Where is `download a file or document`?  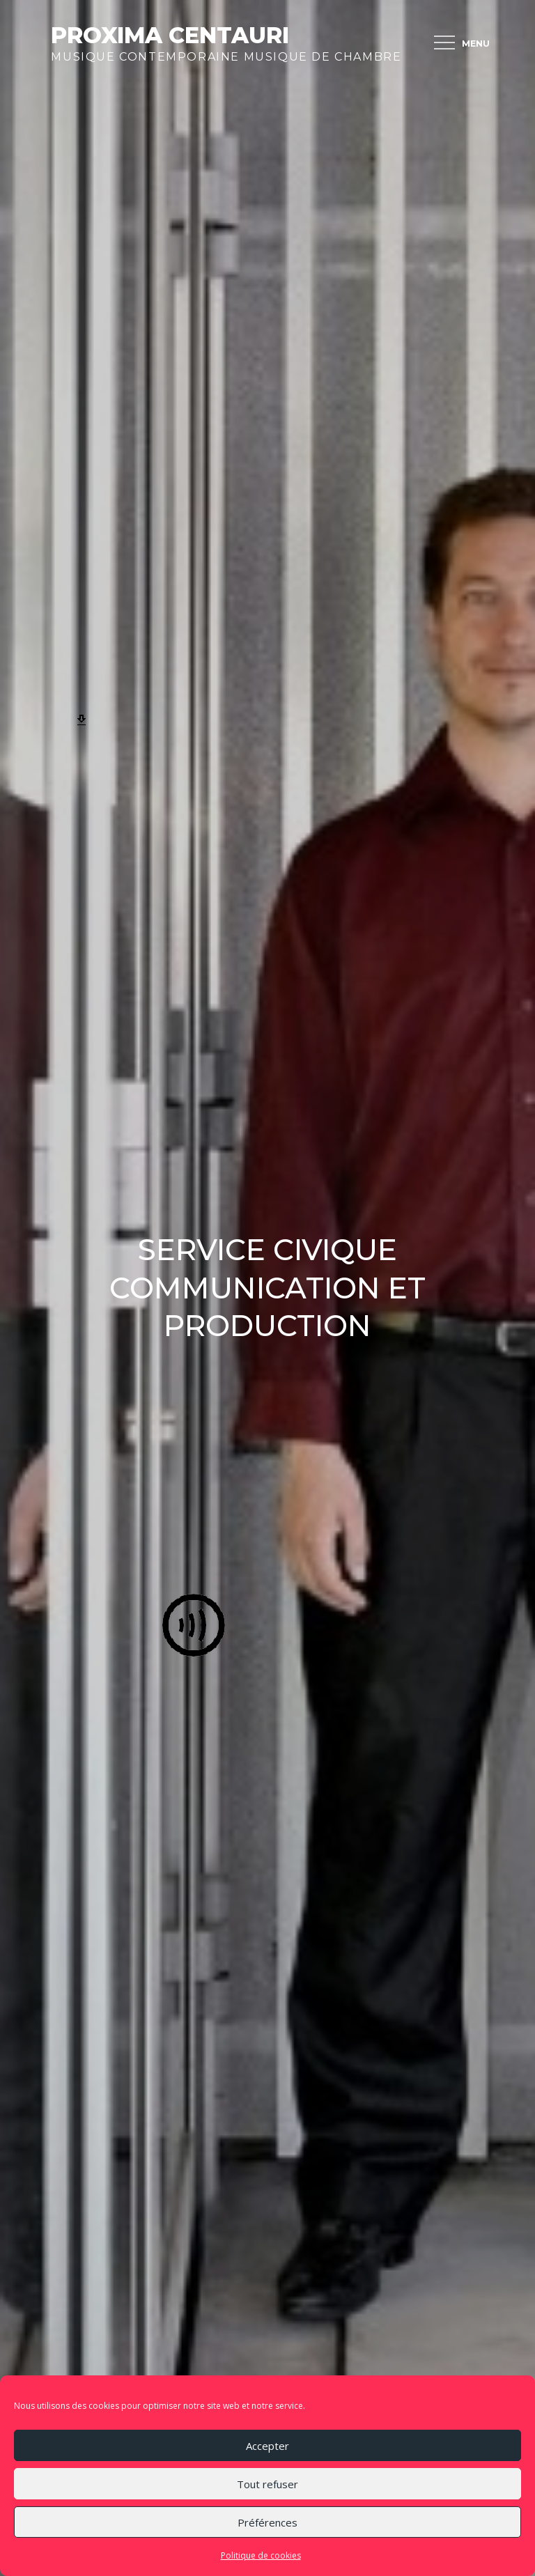
download a file or document is located at coordinates (82, 720).